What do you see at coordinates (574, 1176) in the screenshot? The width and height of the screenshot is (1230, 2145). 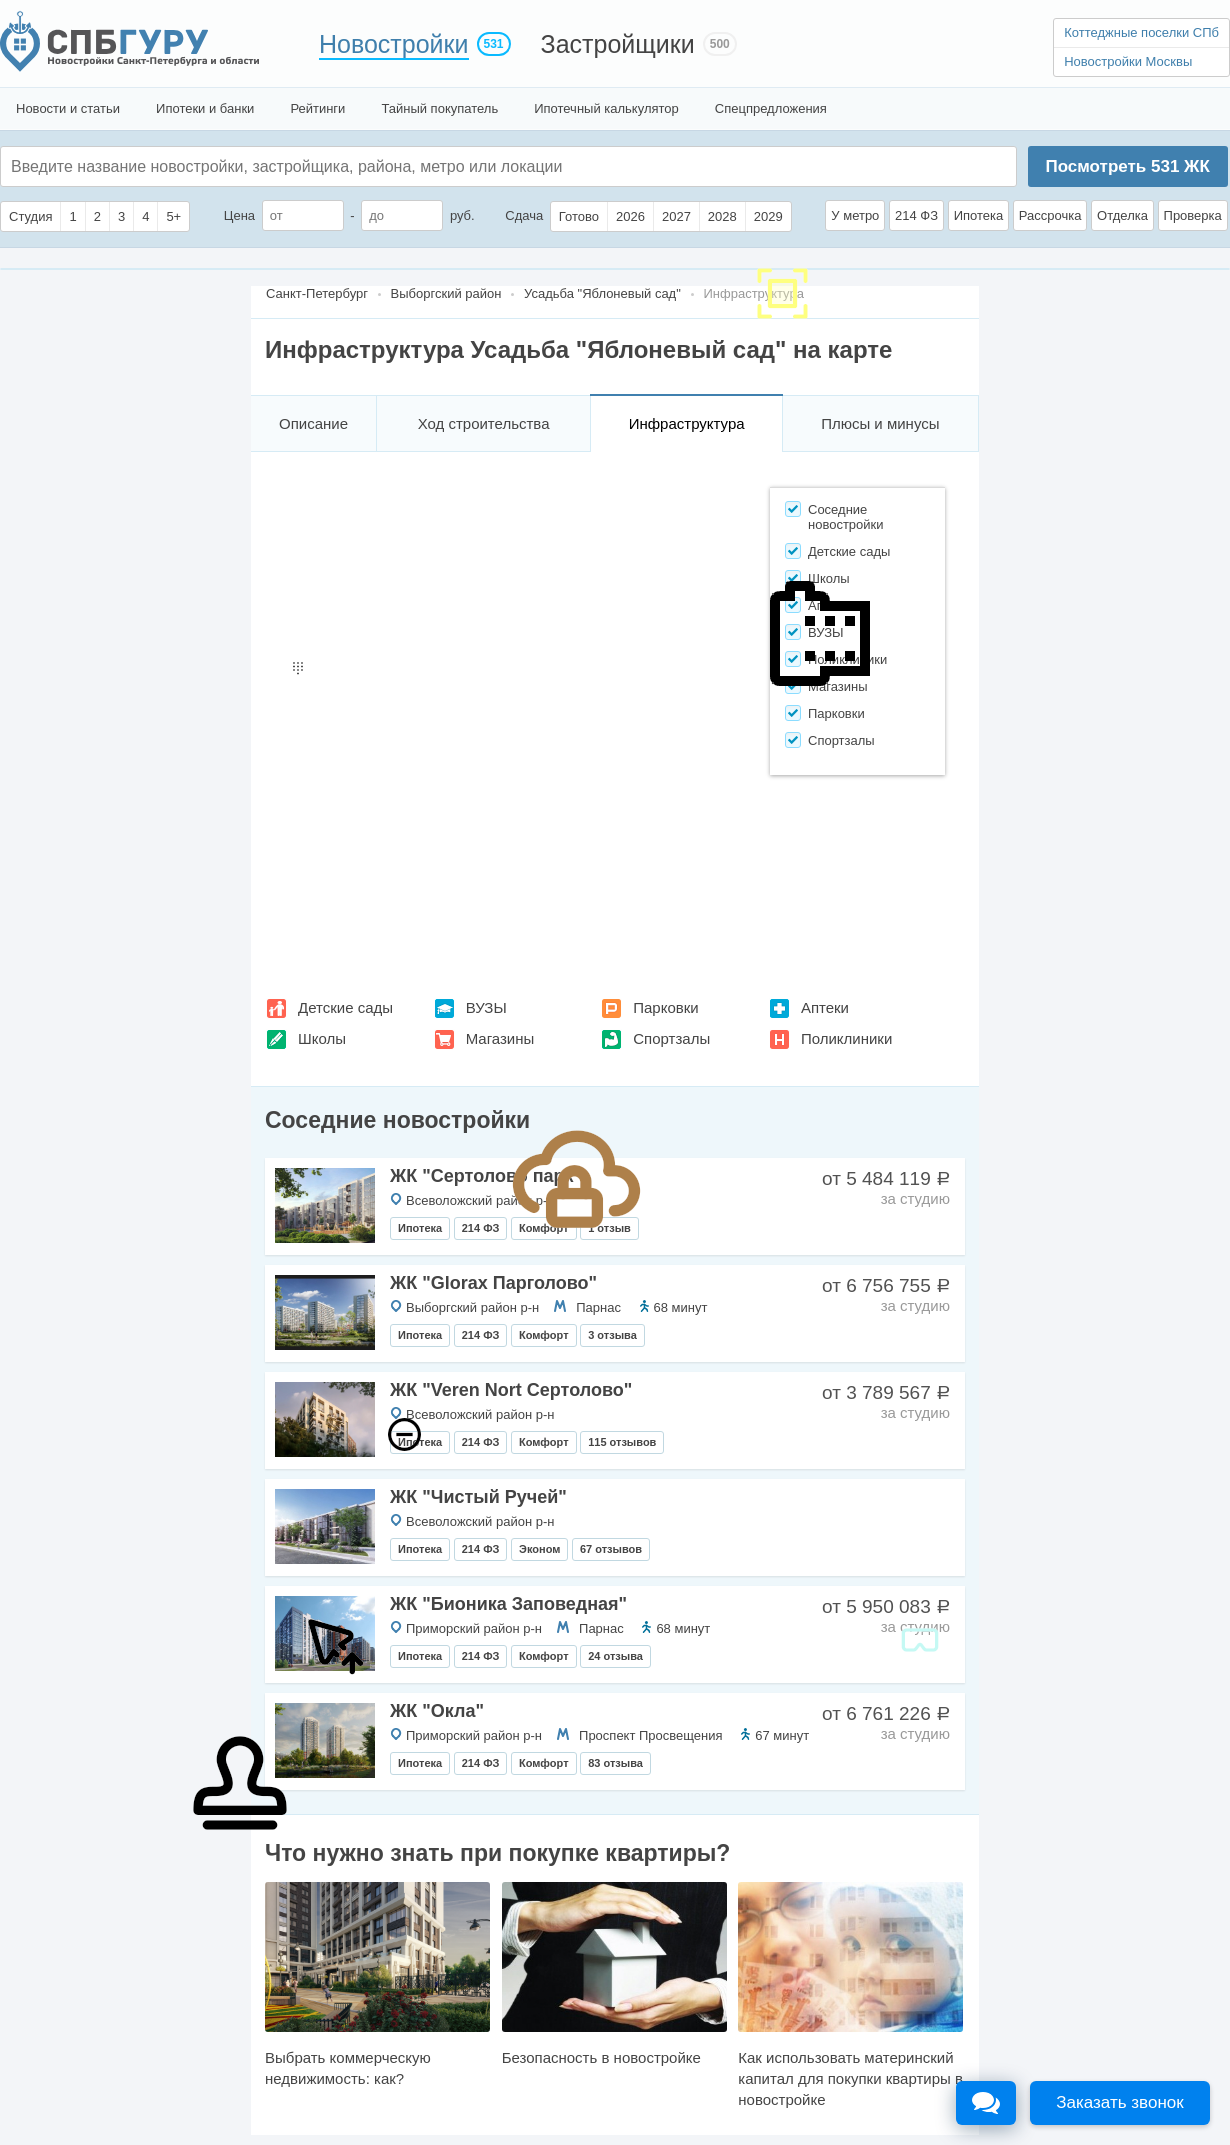 I see `secure cloud storage` at bounding box center [574, 1176].